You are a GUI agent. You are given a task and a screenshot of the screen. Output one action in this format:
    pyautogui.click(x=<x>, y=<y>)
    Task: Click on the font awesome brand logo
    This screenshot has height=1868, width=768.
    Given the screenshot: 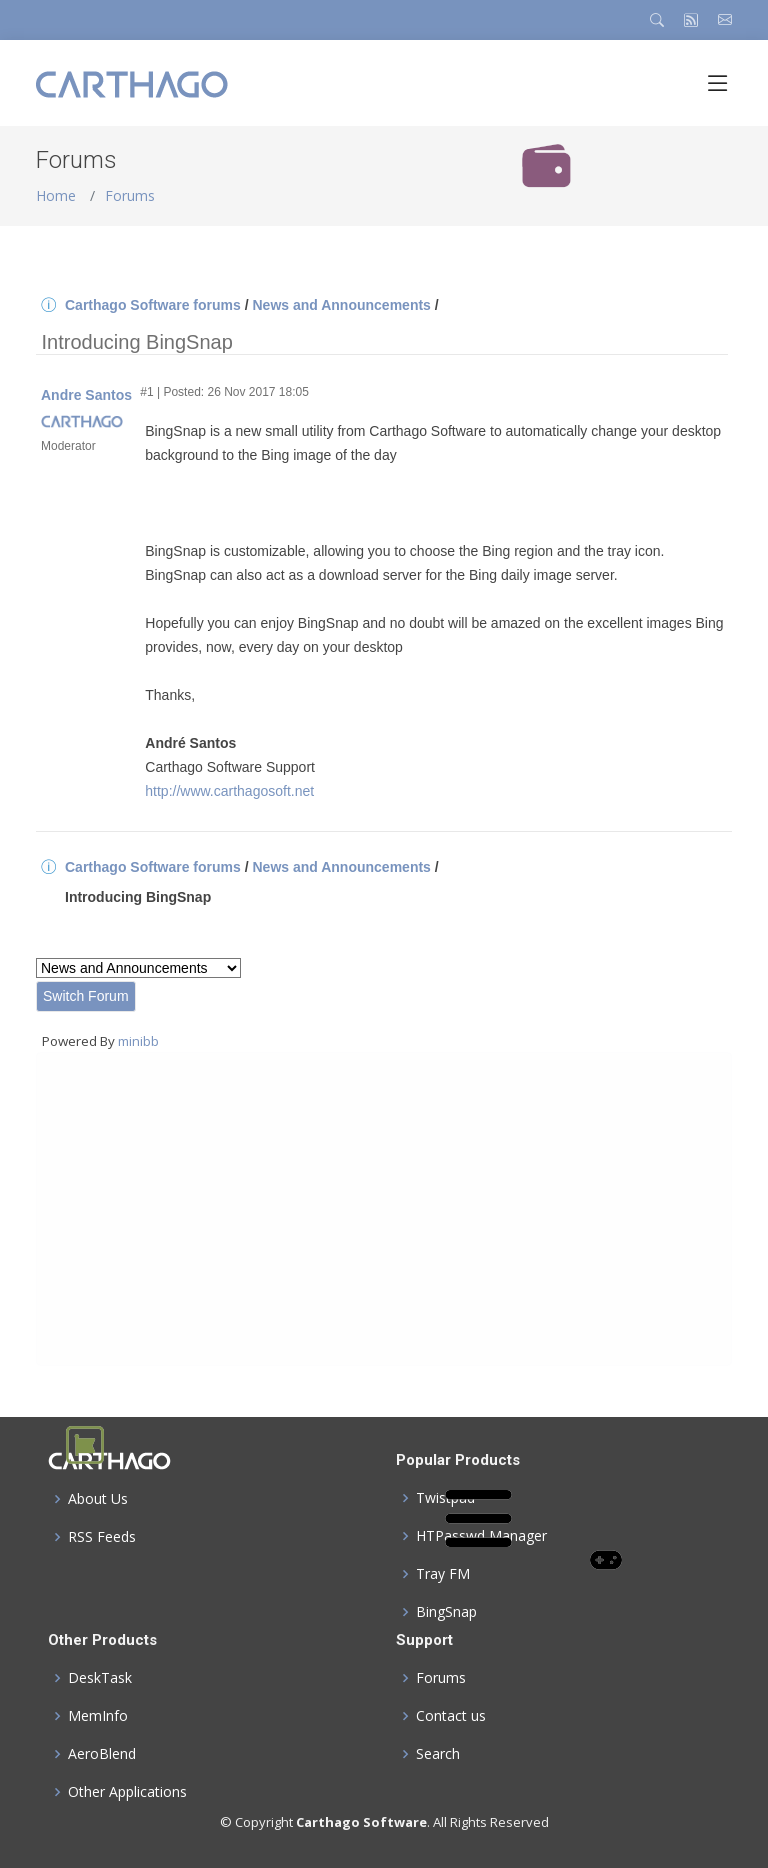 What is the action you would take?
    pyautogui.click(x=85, y=1445)
    